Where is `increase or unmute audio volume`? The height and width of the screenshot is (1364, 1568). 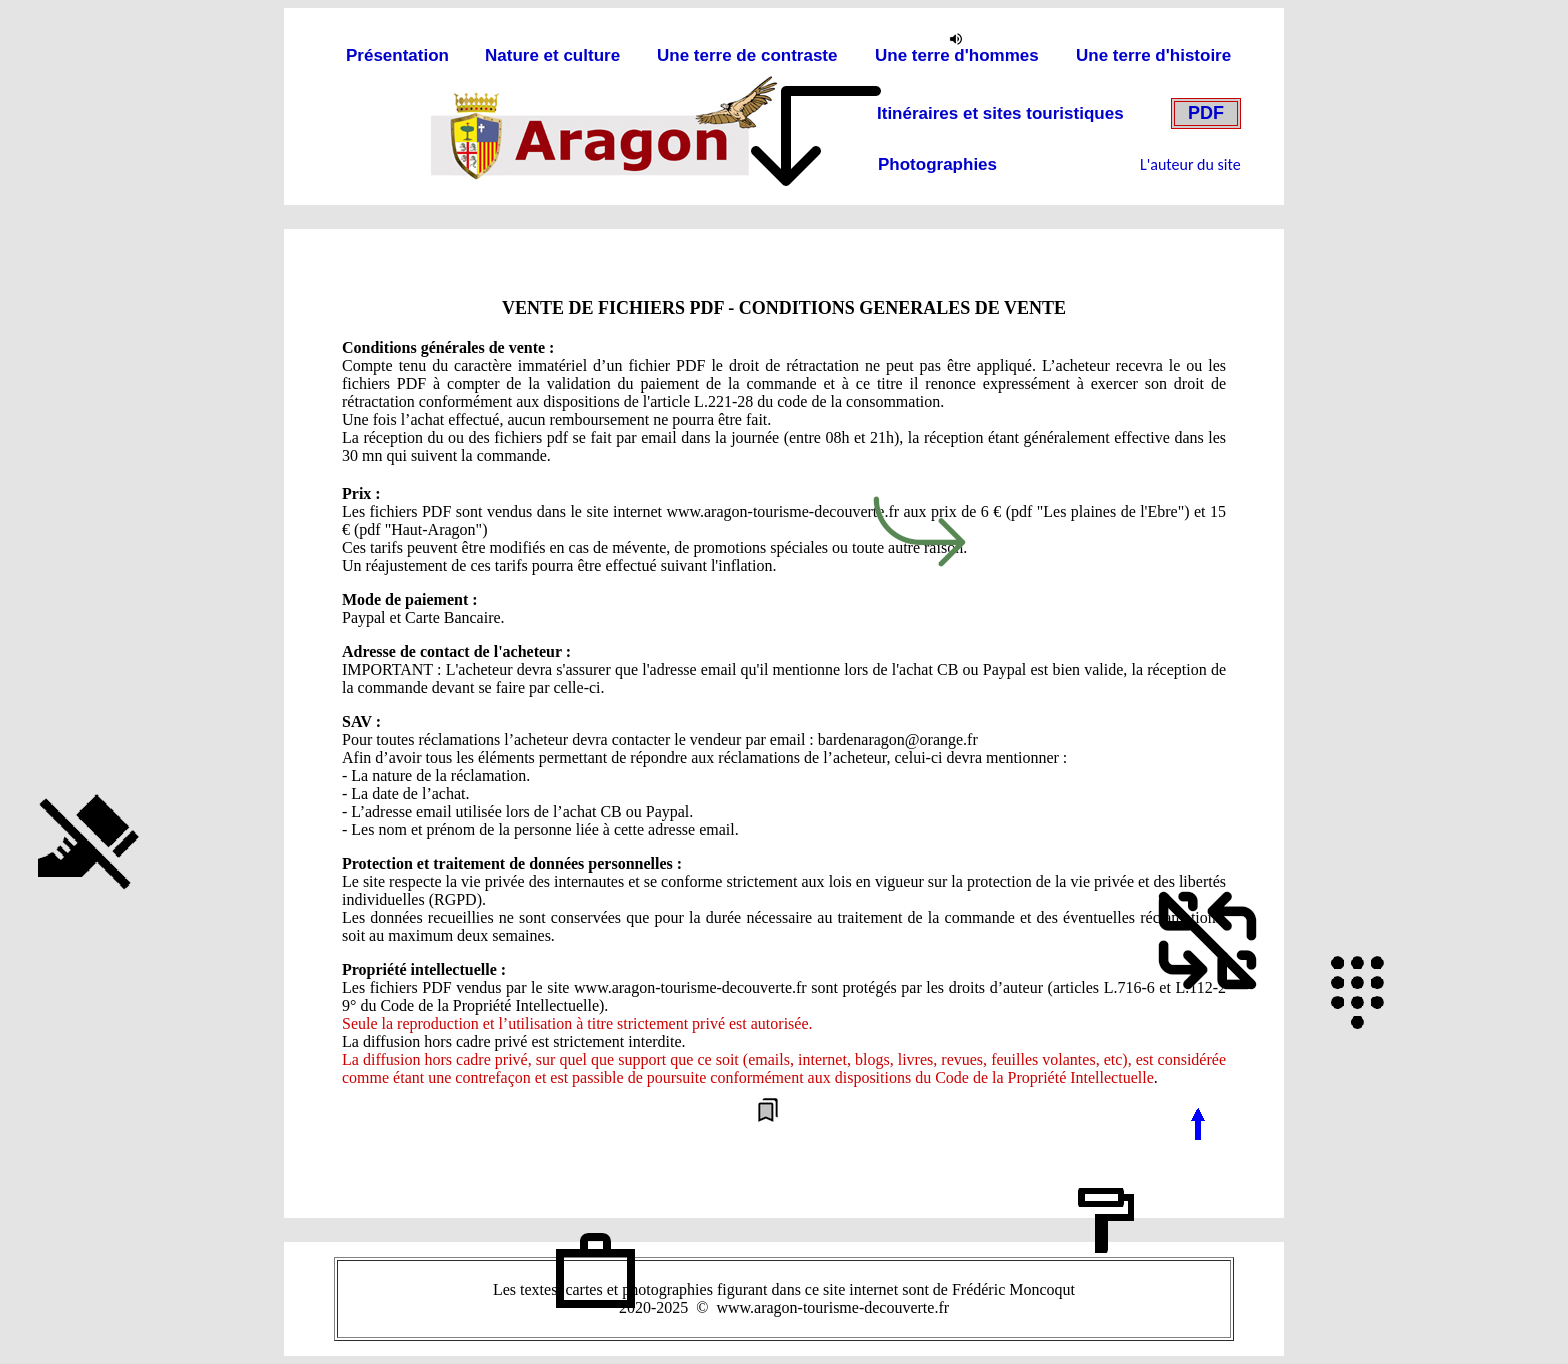 increase or unmute audio volume is located at coordinates (956, 39).